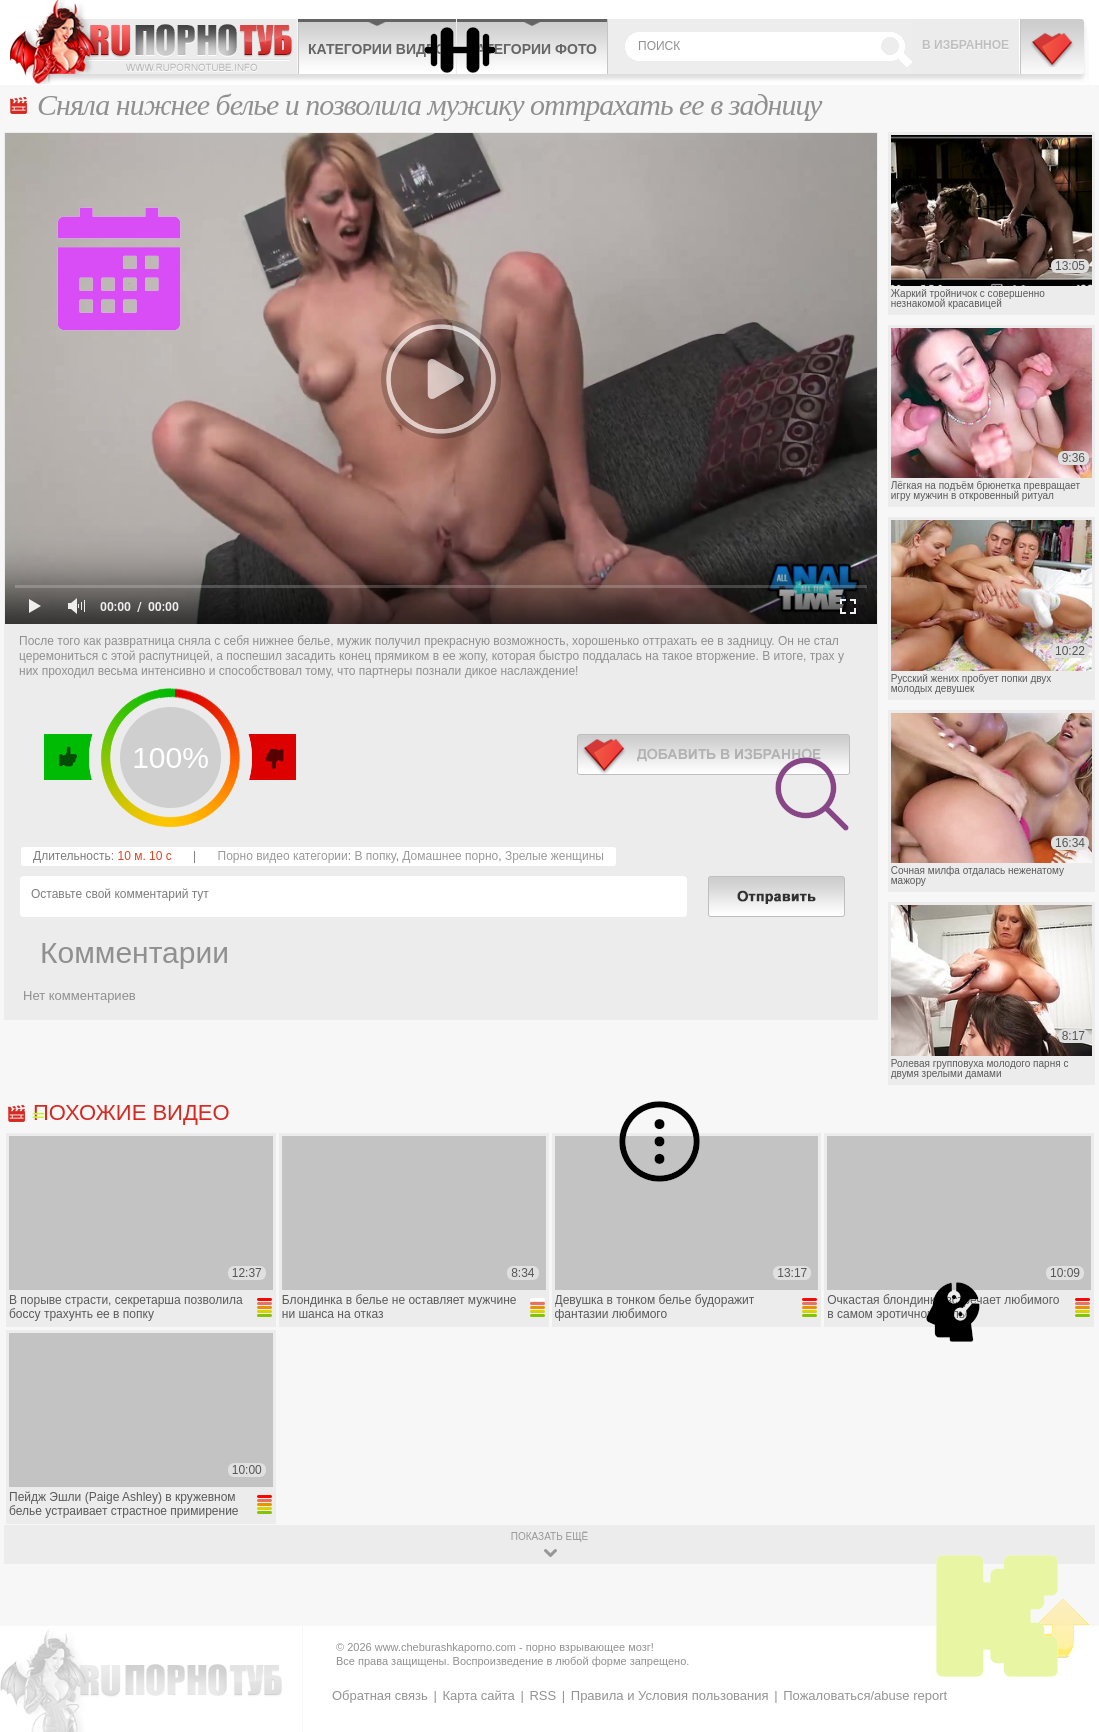  I want to click on access AI or machine learning features, so click(954, 1312).